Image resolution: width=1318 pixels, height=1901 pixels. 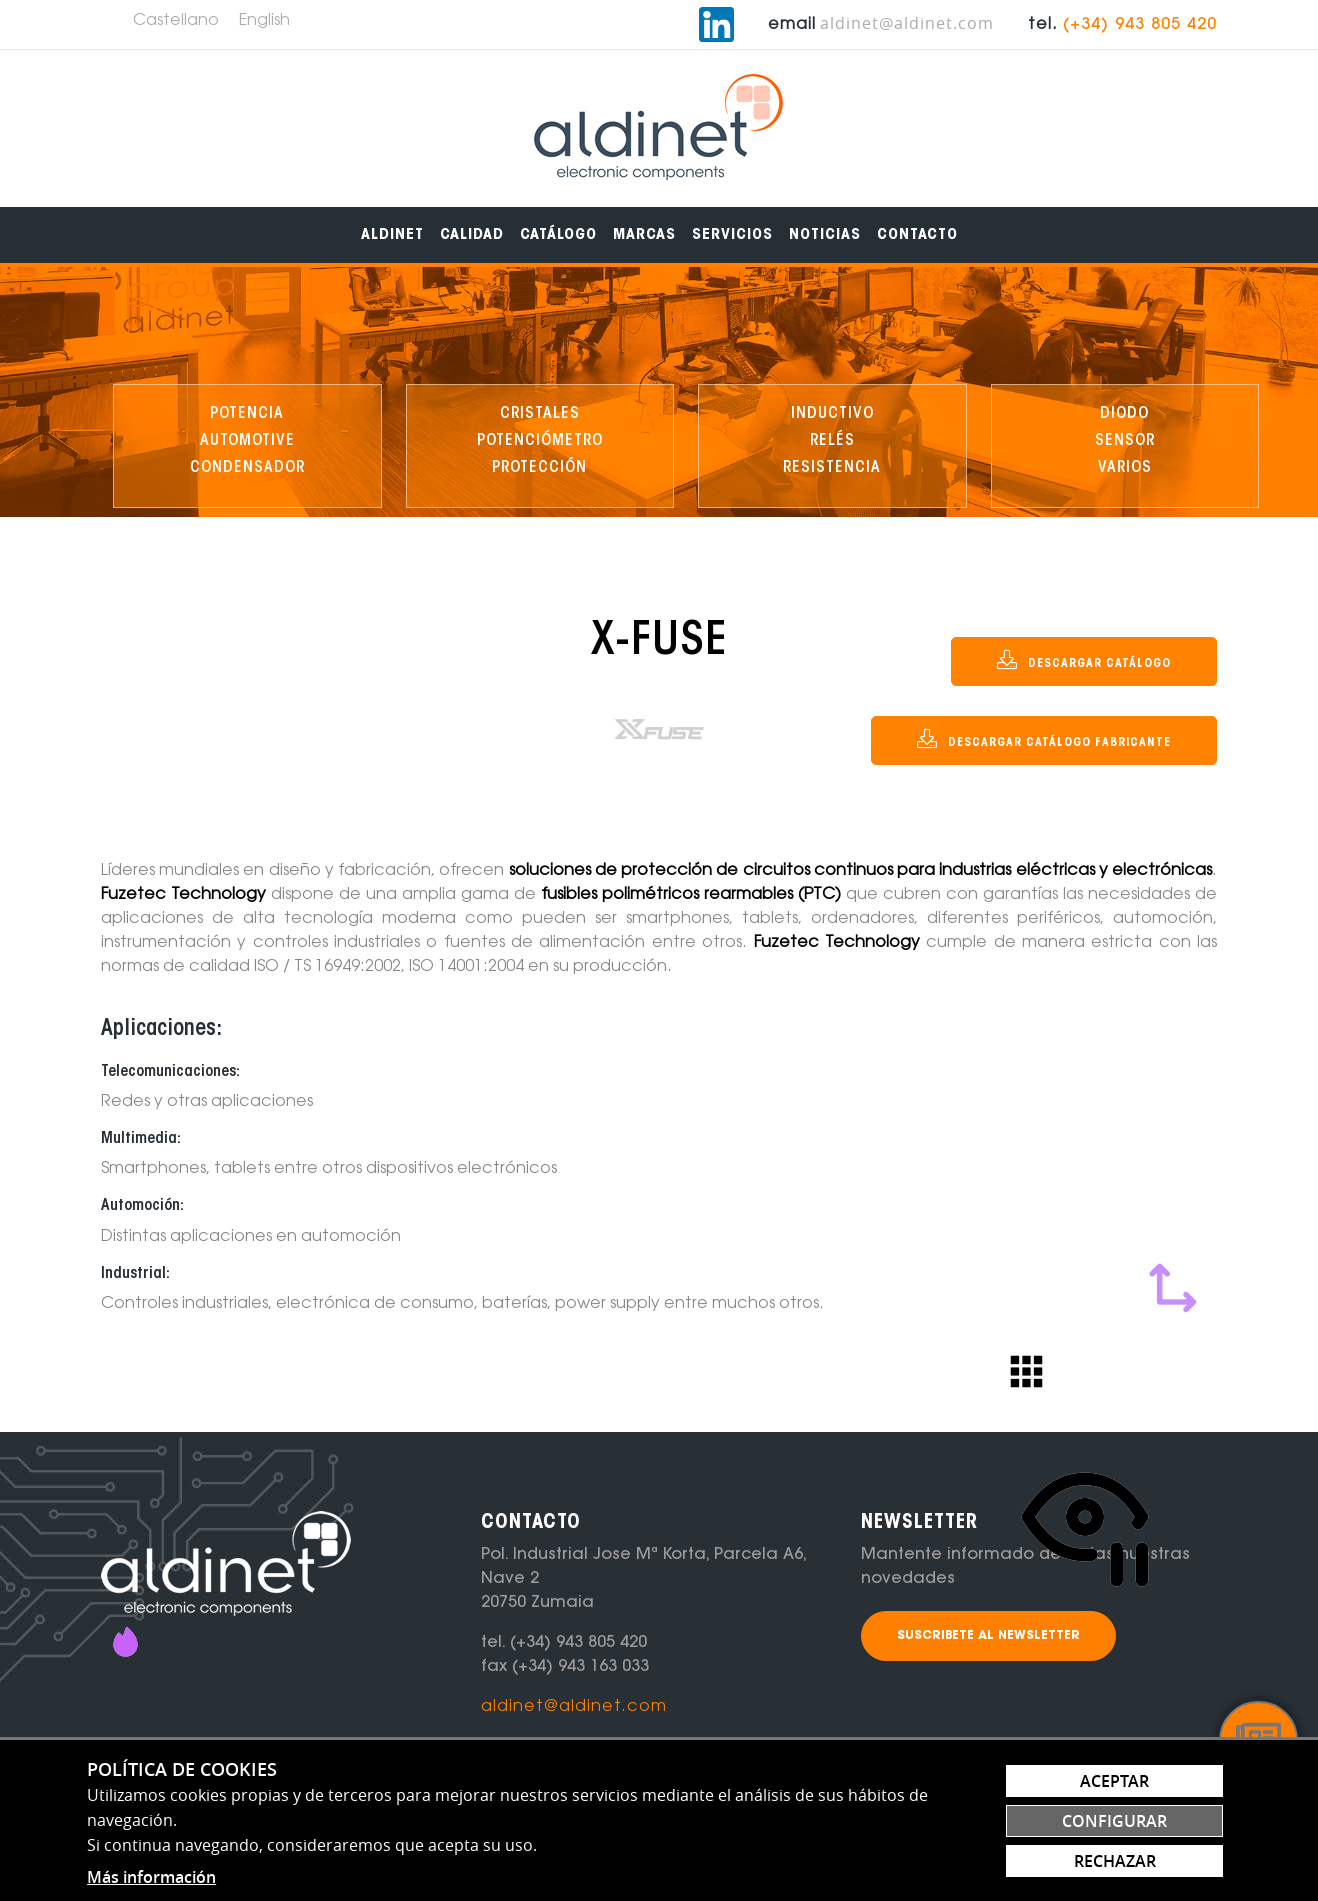 What do you see at coordinates (1171, 1287) in the screenshot?
I see `indicates a path or vector direction` at bounding box center [1171, 1287].